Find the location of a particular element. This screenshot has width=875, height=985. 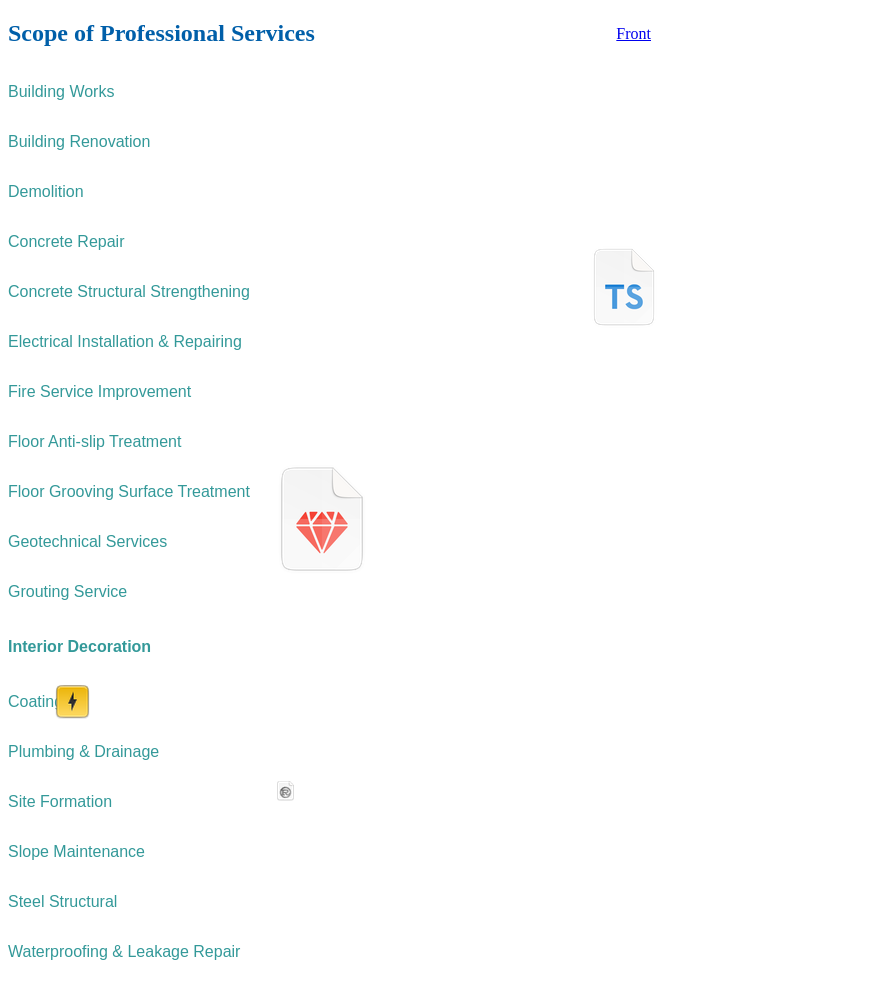

ruby programming language source file is located at coordinates (322, 519).